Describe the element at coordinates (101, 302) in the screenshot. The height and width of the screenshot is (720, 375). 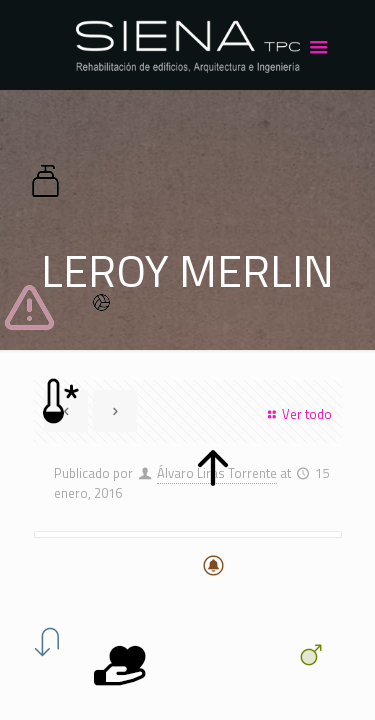
I see `access volleyball or beach sports content` at that location.